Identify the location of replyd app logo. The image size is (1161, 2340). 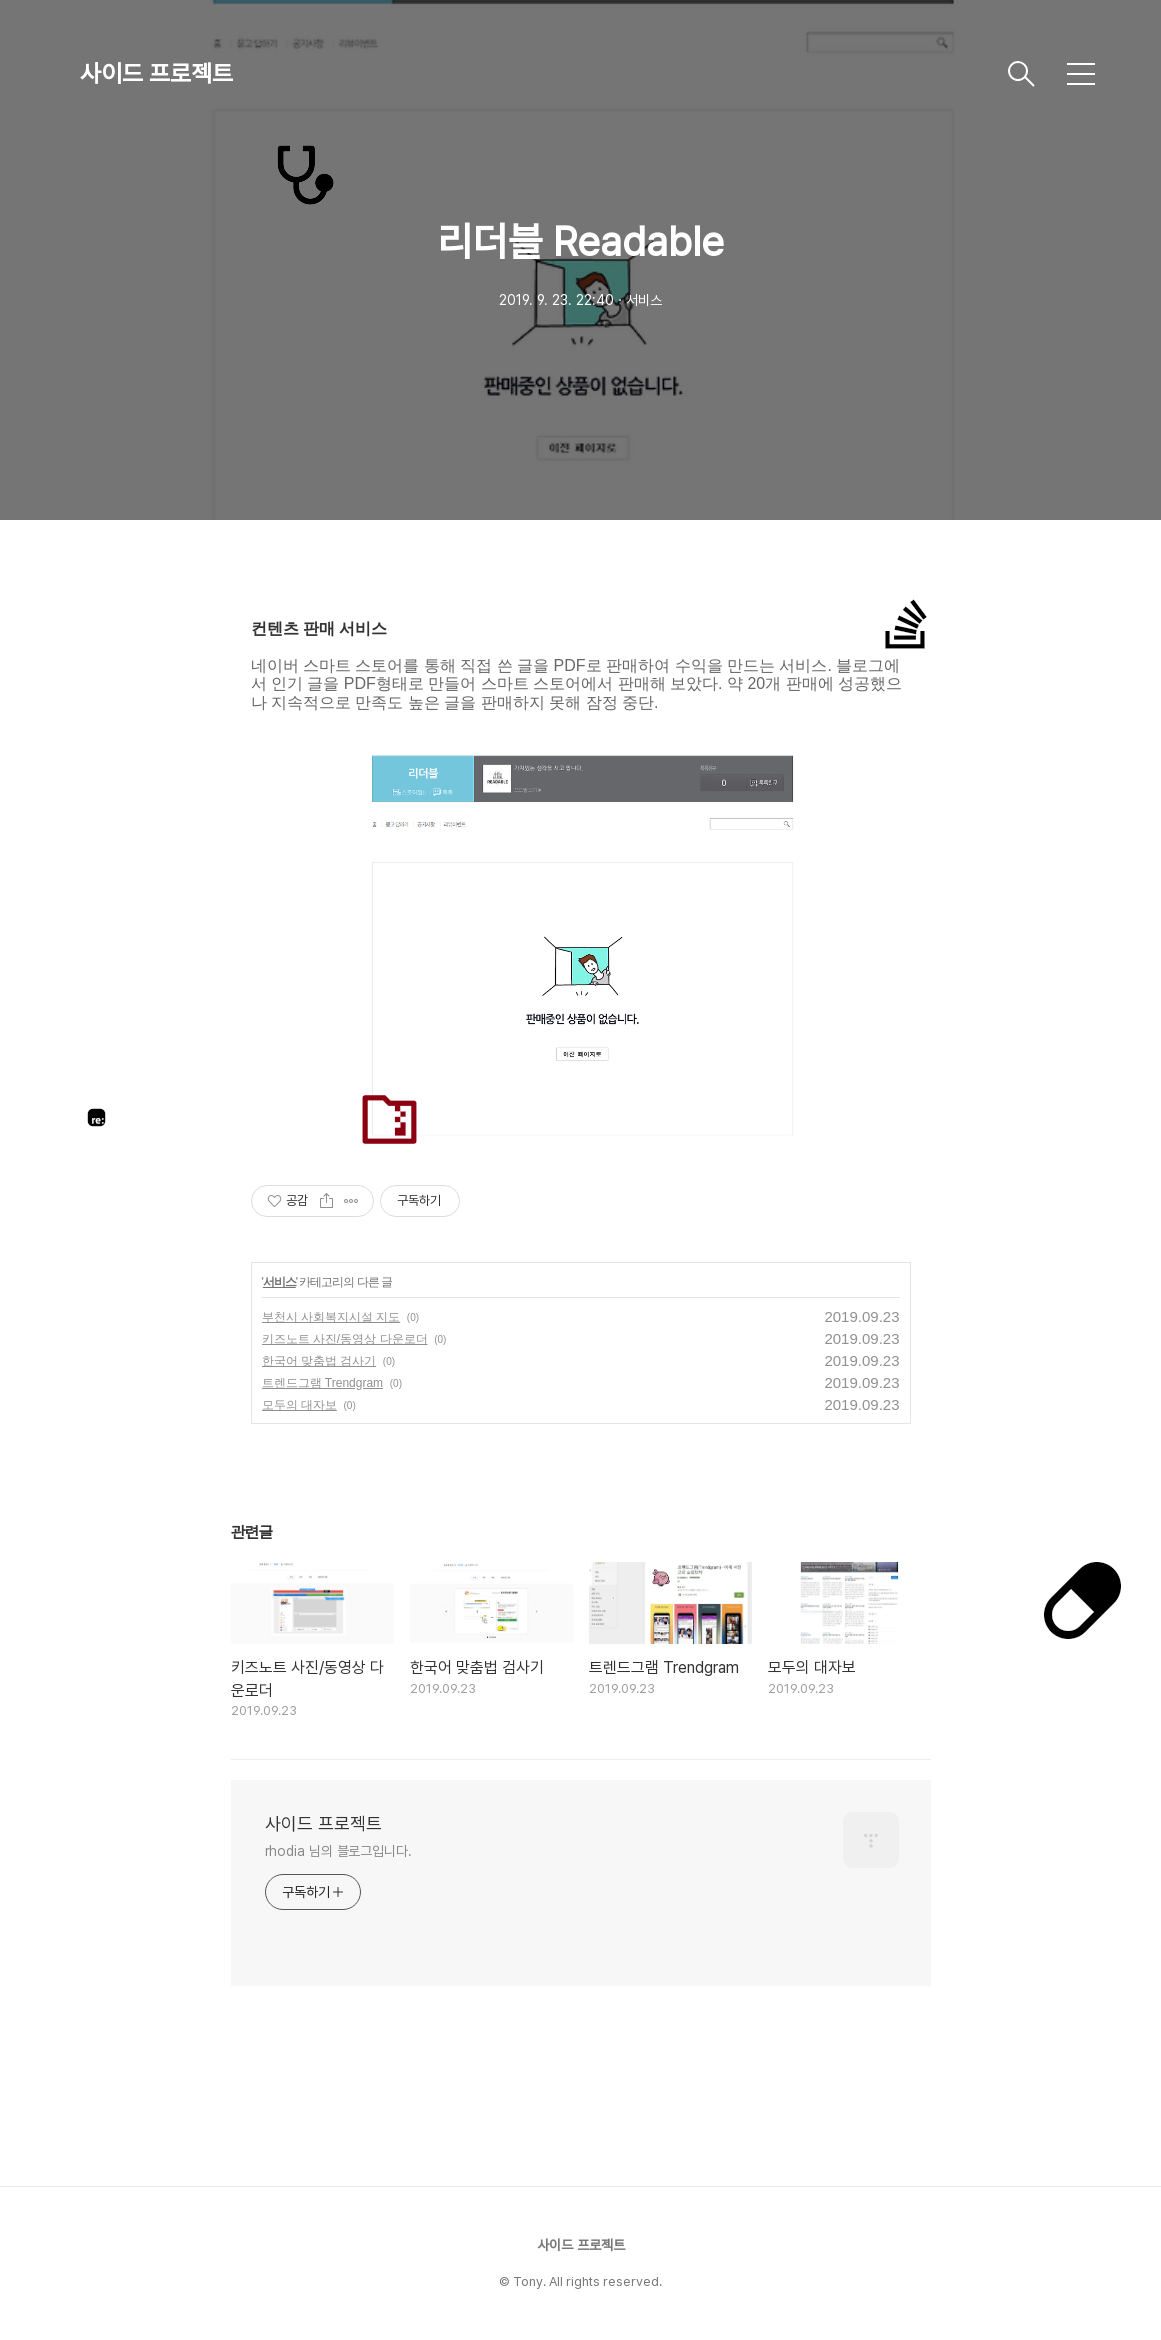
(96, 1117).